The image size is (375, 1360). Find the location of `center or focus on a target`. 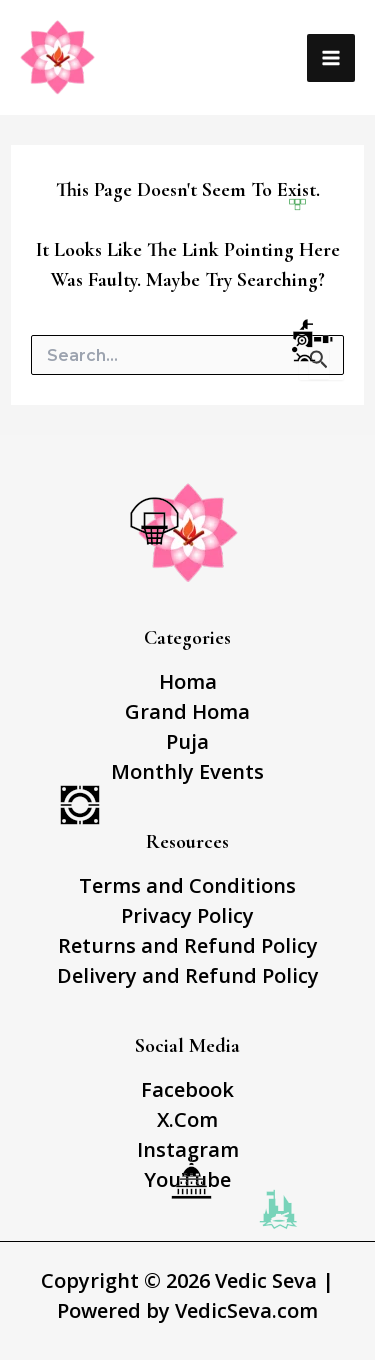

center or focus on a target is located at coordinates (80, 805).